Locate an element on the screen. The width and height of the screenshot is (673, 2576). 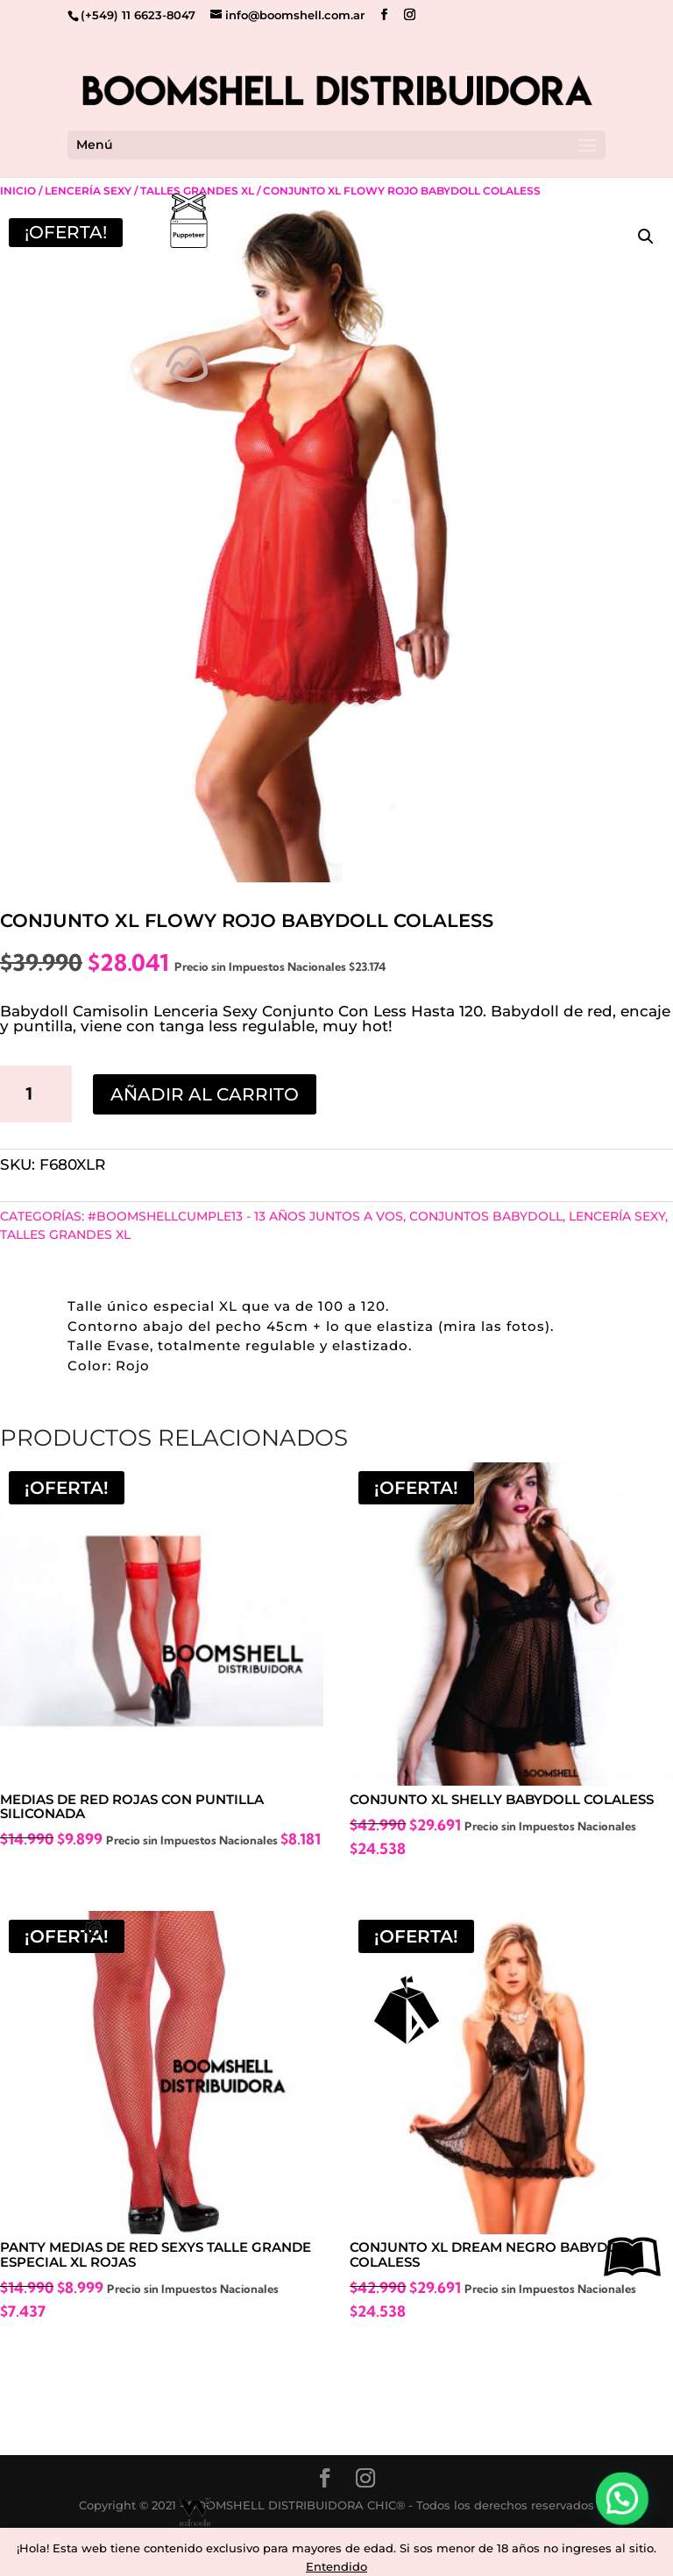
asahi linux project logo is located at coordinates (407, 2010).